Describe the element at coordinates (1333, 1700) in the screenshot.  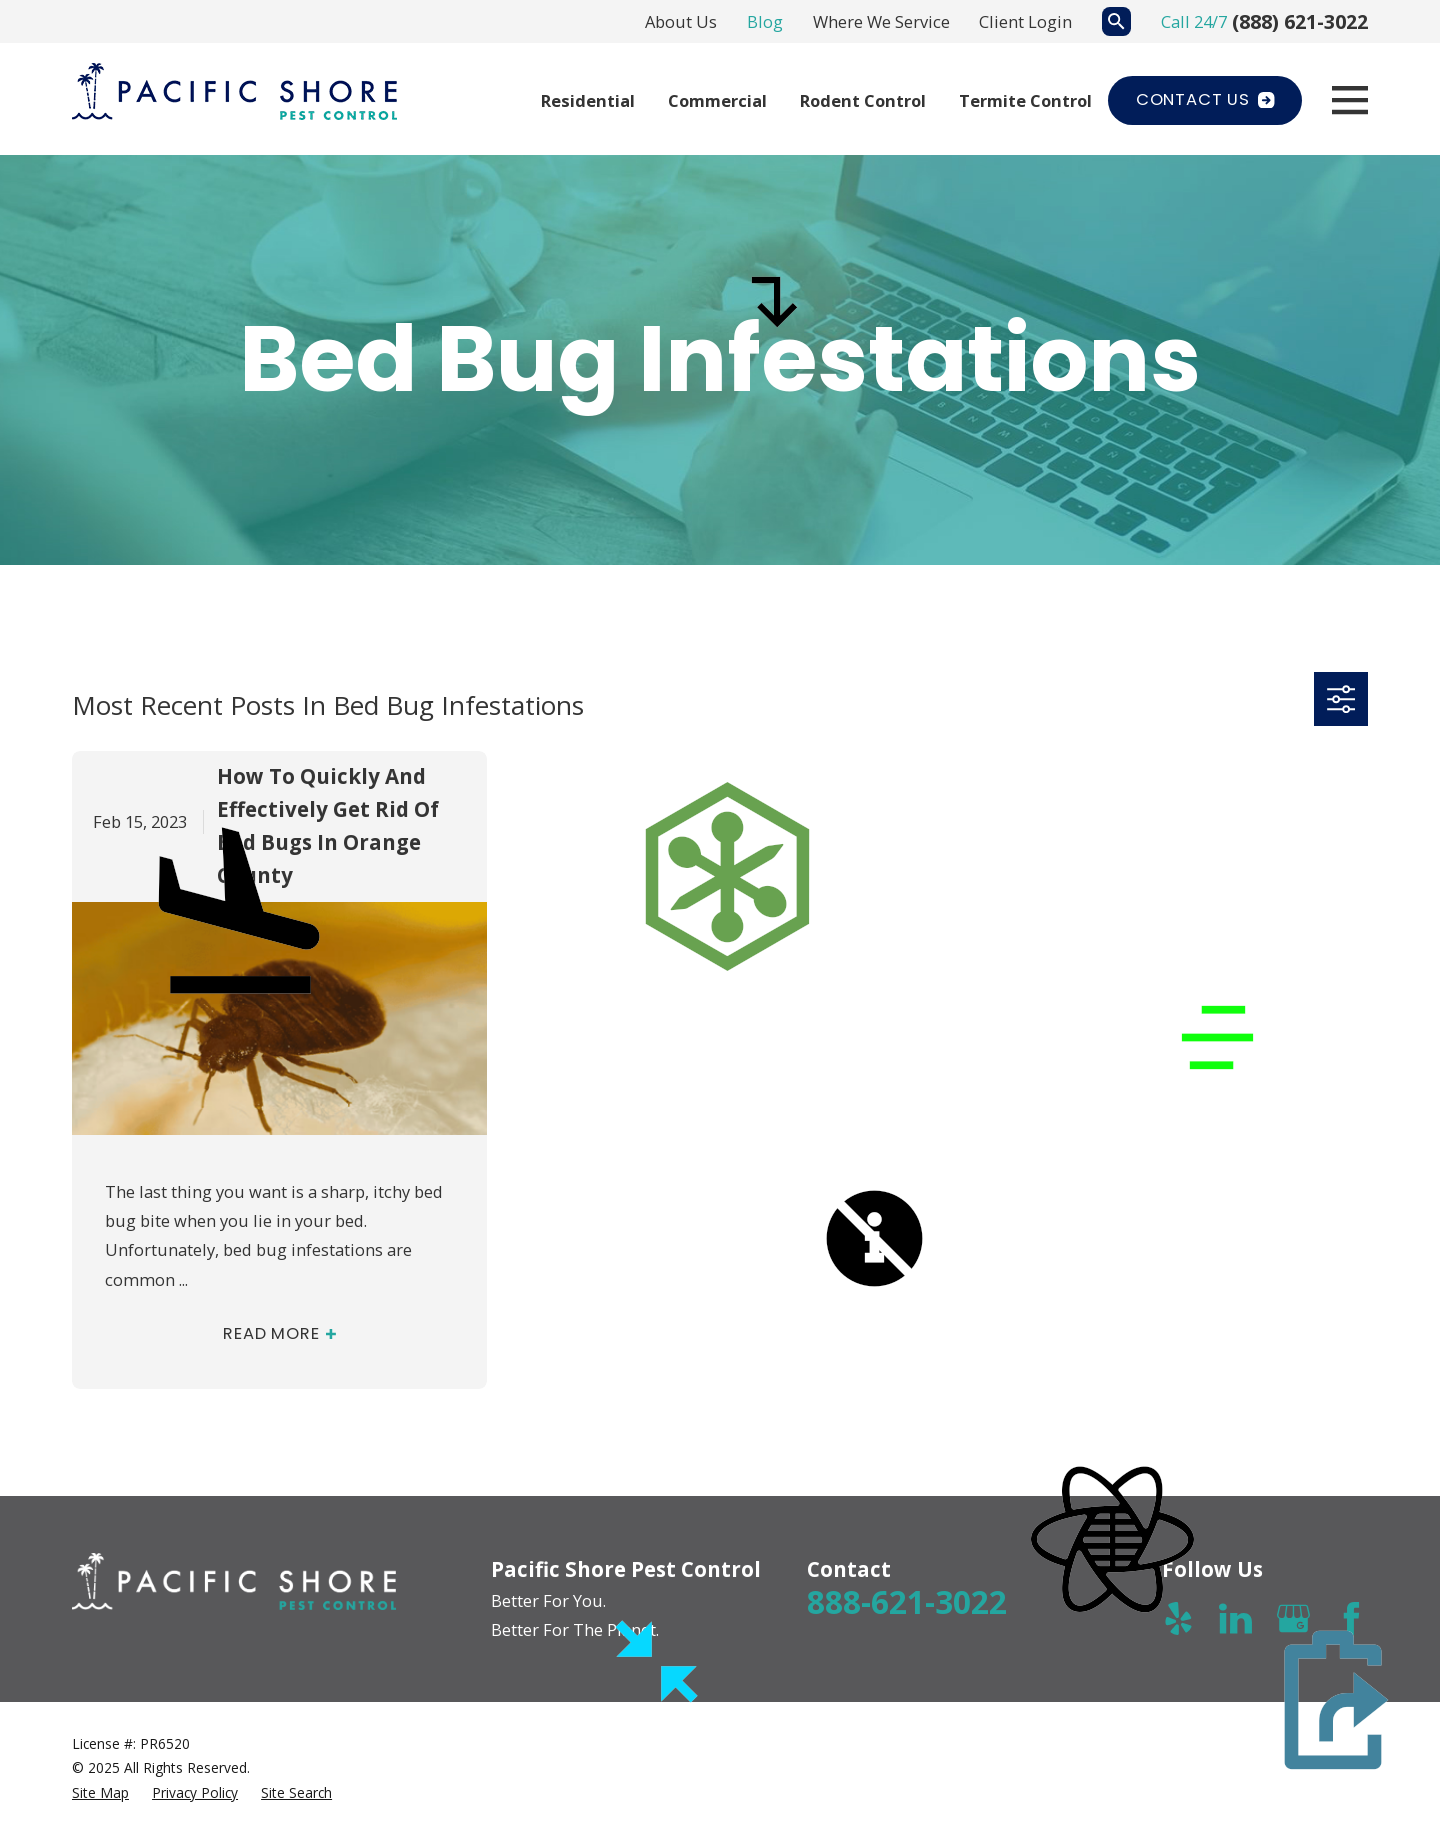
I see `share battery power with another device` at that location.